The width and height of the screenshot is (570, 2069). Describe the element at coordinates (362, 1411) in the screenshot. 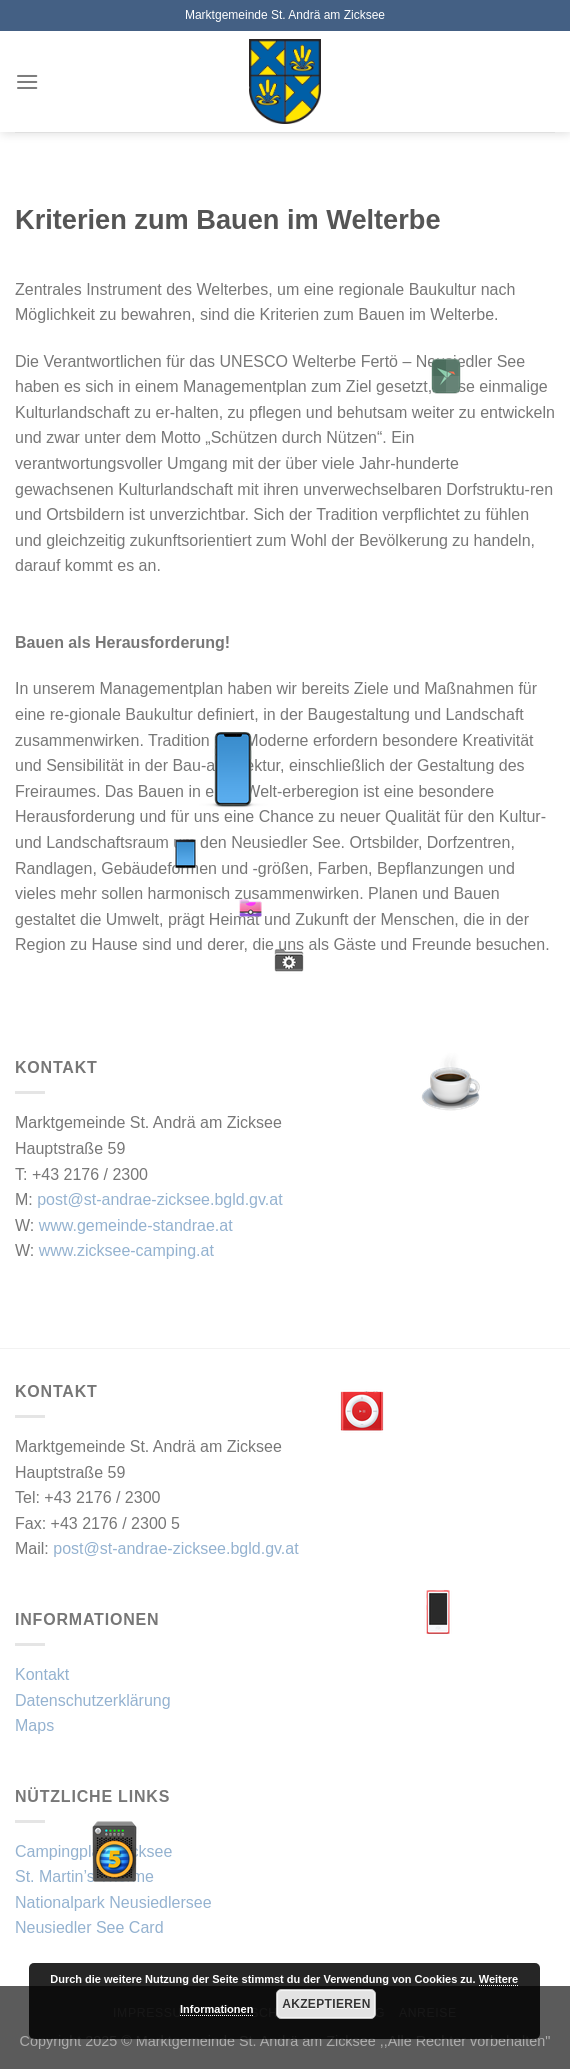

I see `iPod shuffle device connected` at that location.